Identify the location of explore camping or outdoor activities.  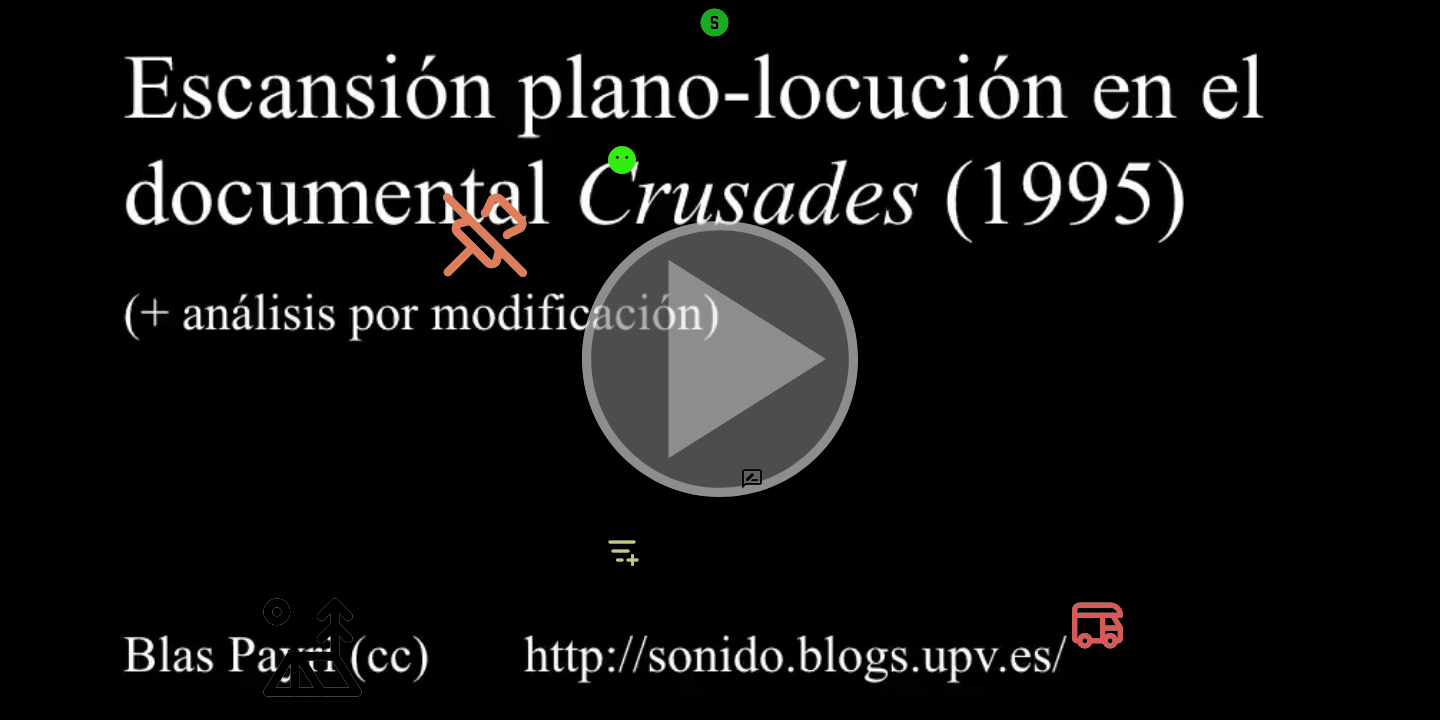
(312, 647).